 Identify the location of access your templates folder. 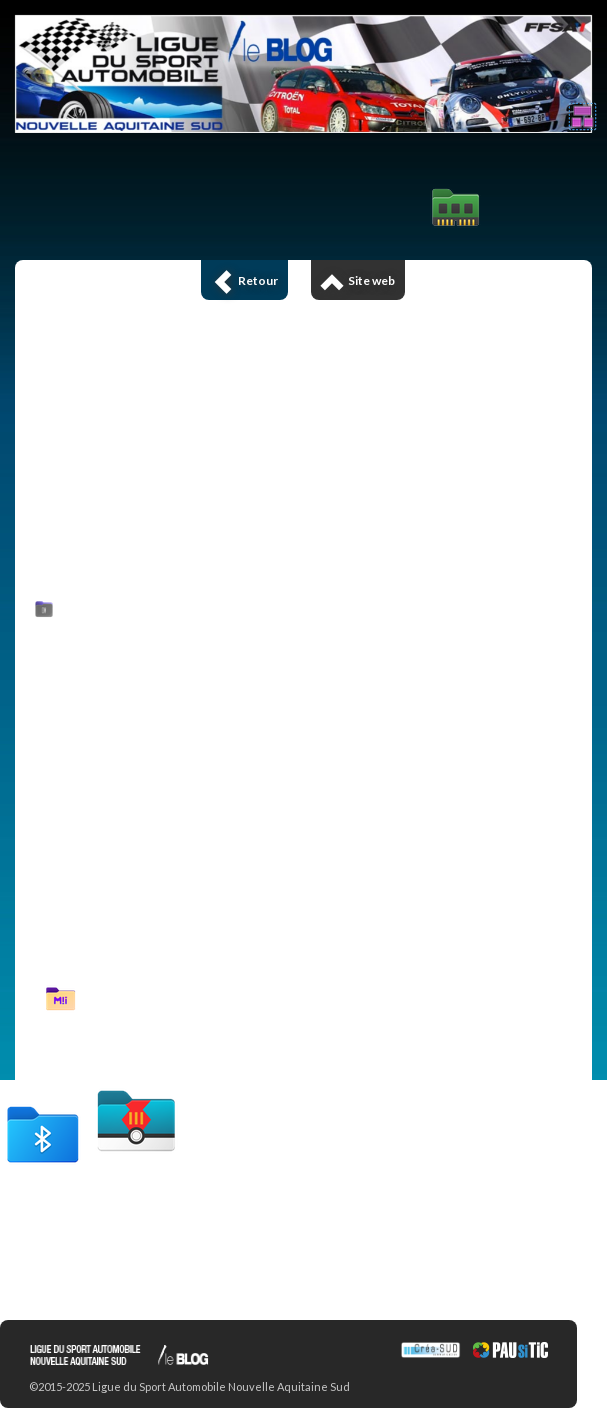
(44, 609).